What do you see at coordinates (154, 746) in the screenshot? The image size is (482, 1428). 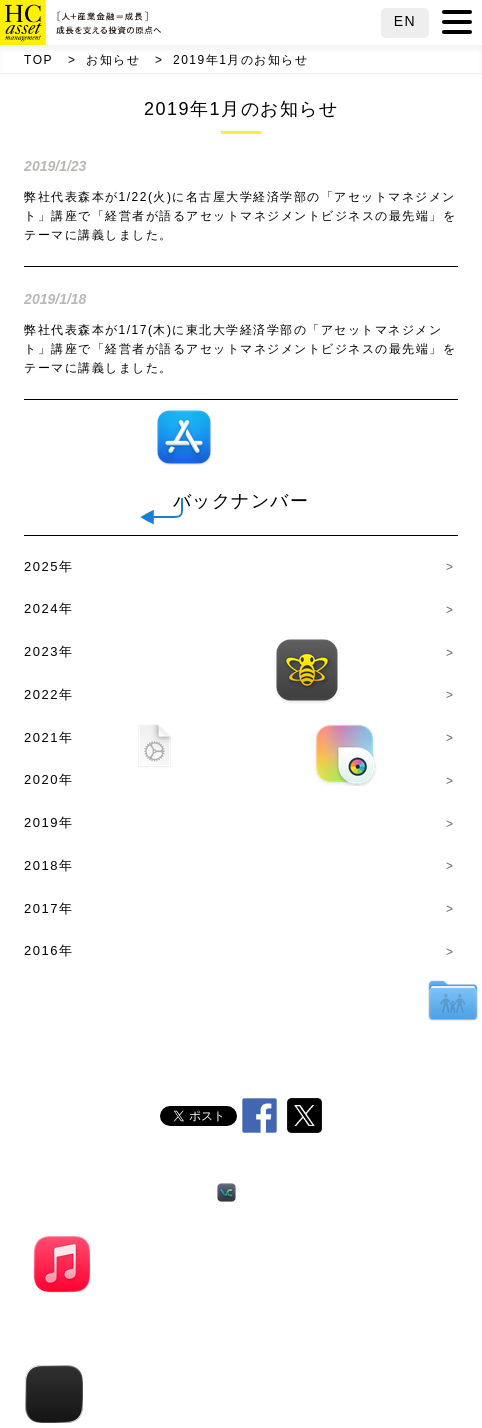 I see `a batch file or executable script` at bounding box center [154, 746].